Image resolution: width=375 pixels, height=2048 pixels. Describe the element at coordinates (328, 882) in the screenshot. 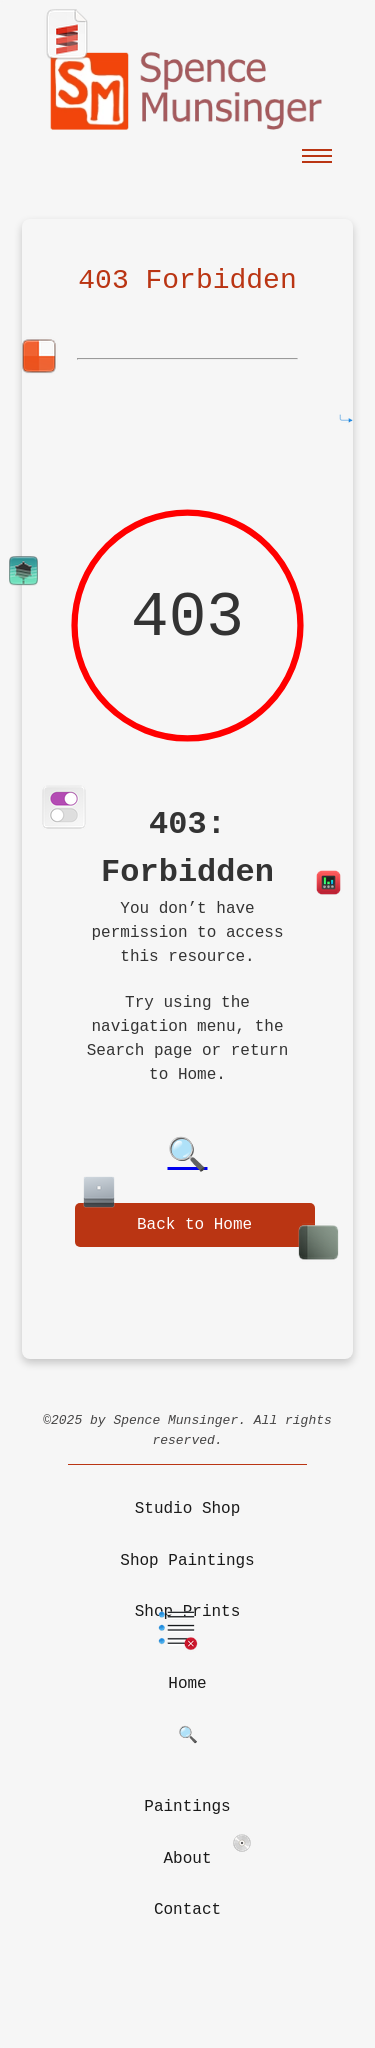

I see `open carla audio plugin host` at that location.